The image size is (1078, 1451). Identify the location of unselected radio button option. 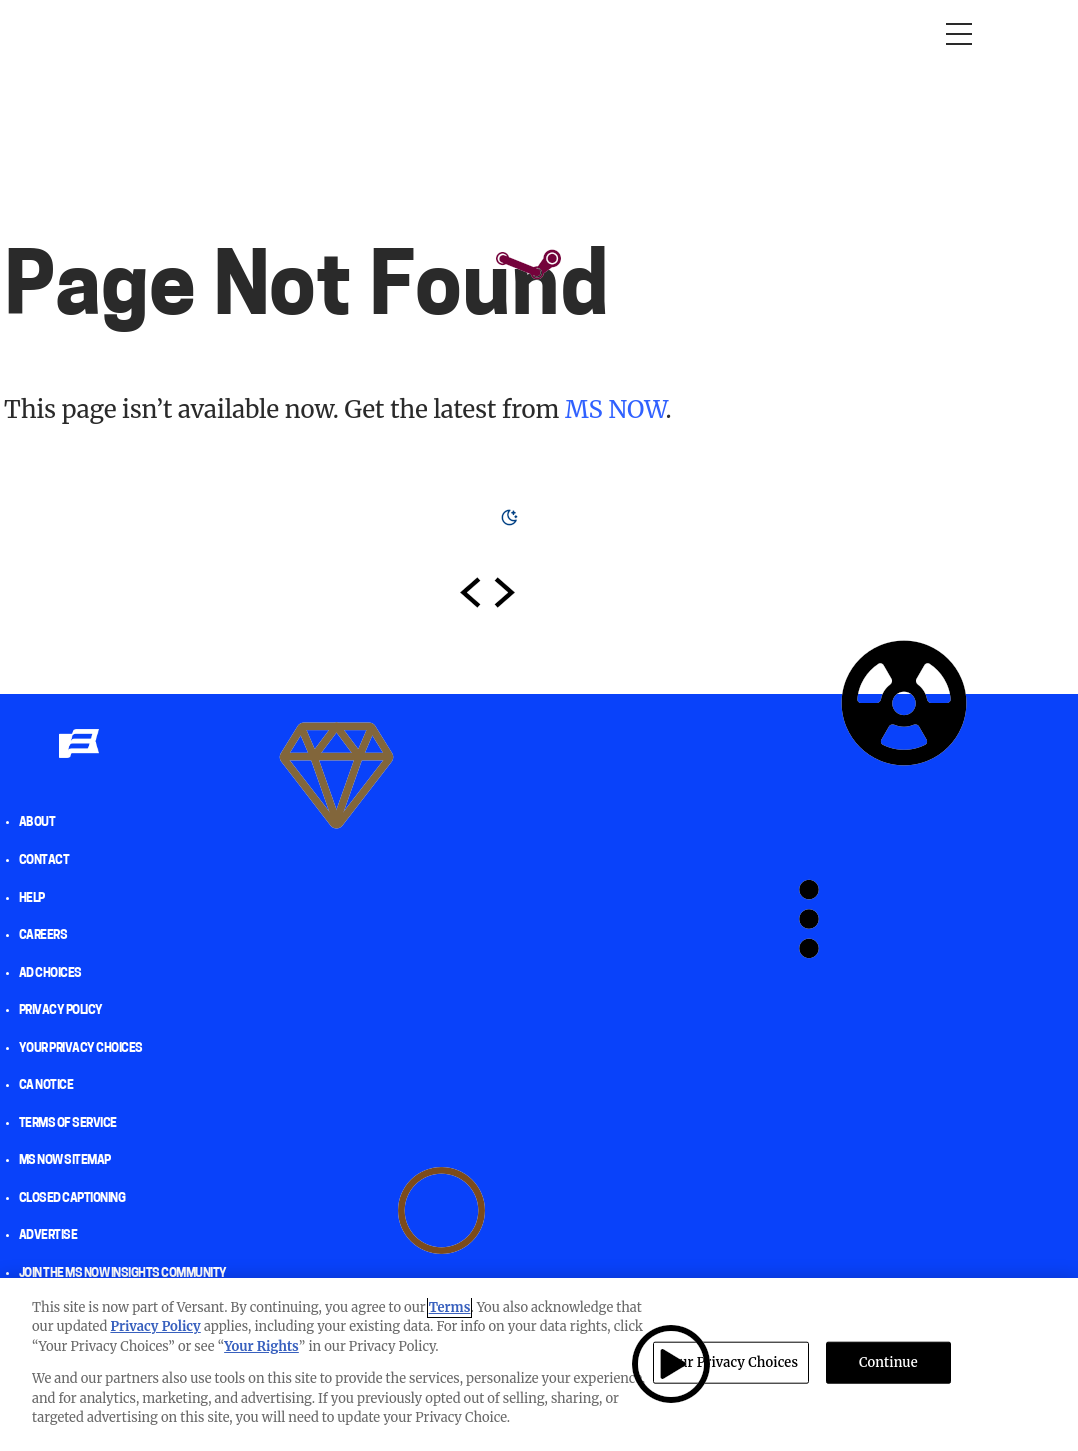
(441, 1210).